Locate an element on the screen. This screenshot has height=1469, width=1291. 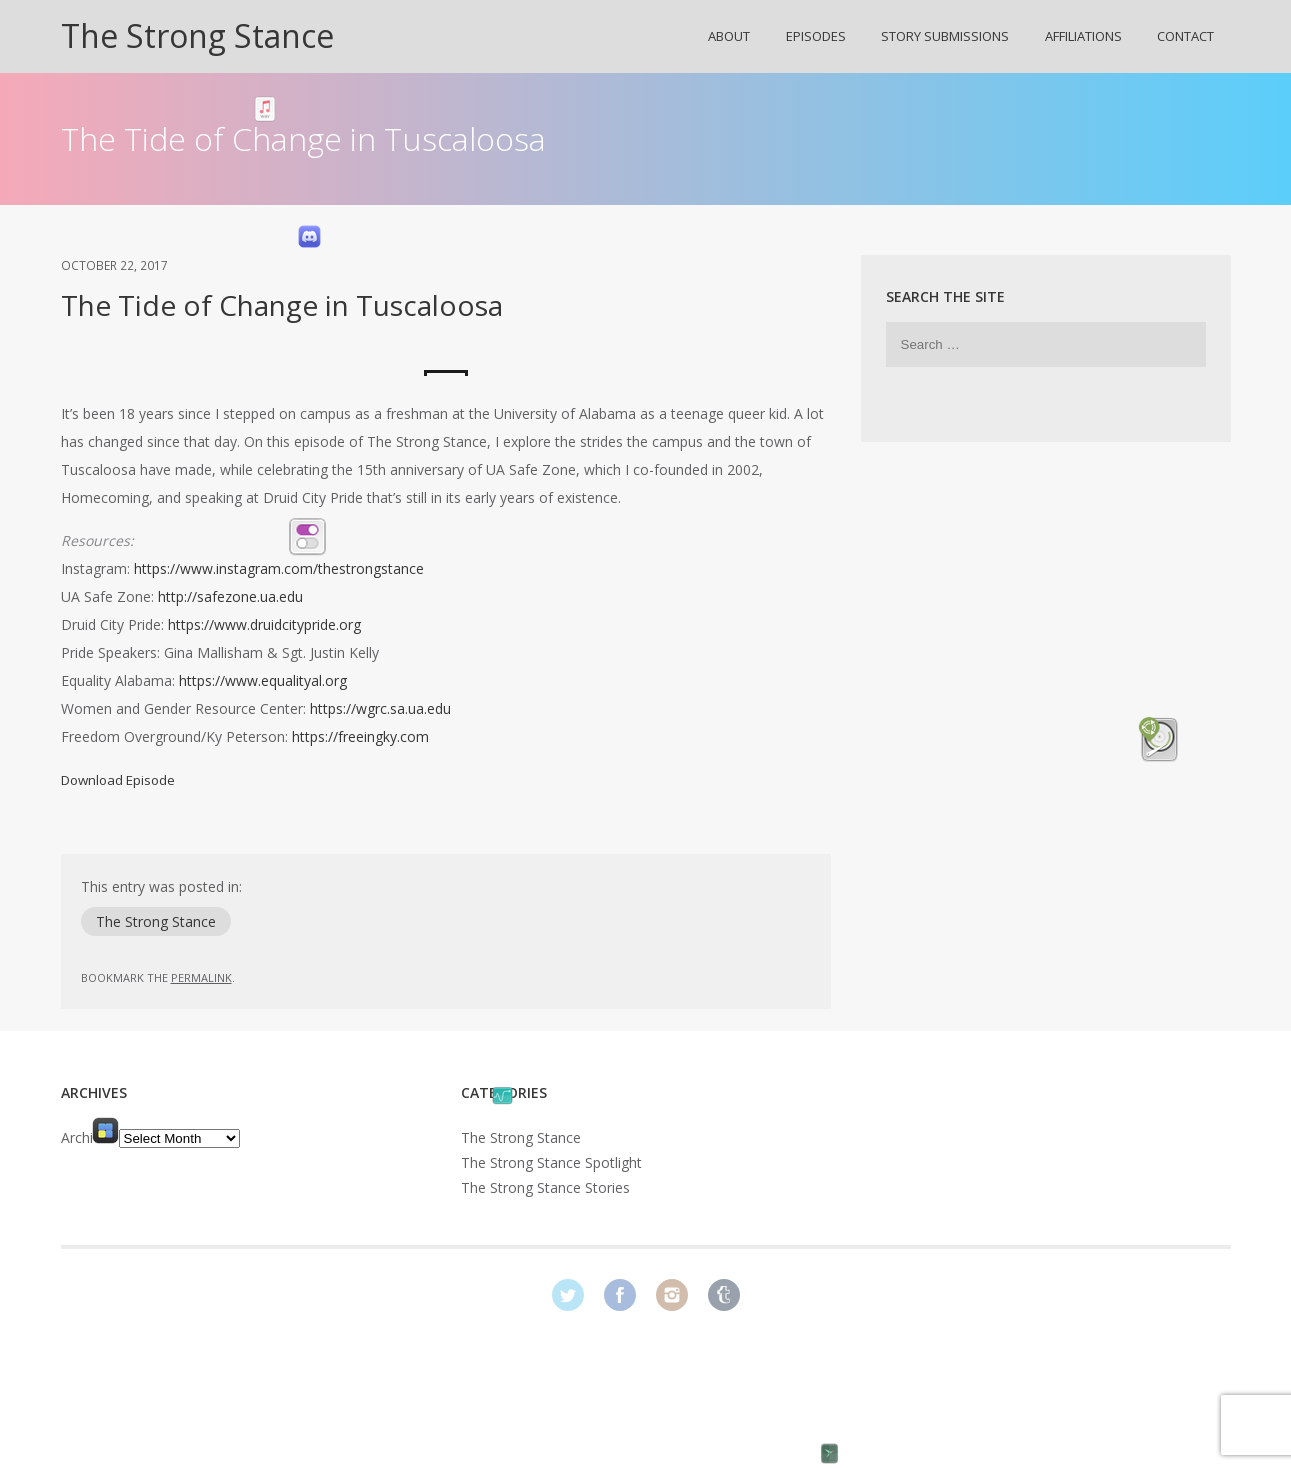
launch swell foop puzzle game is located at coordinates (105, 1130).